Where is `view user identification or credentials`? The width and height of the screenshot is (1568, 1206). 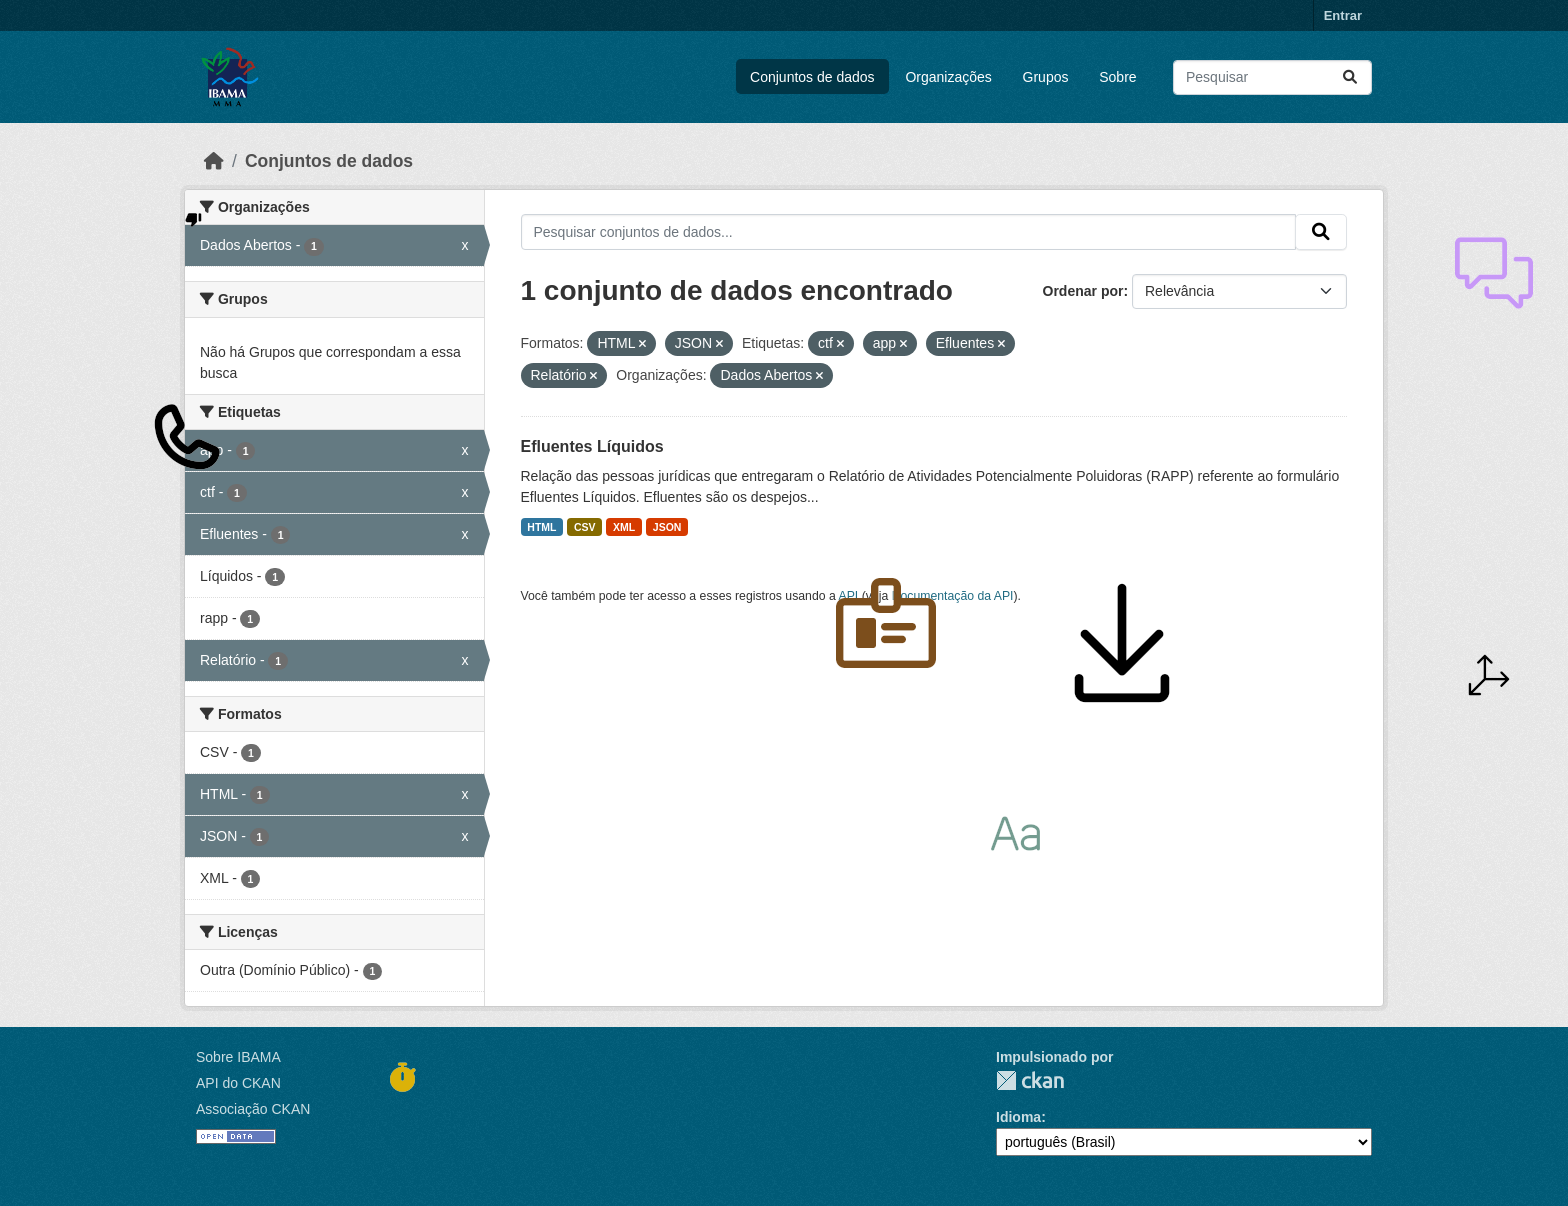
view user identification or credentials is located at coordinates (886, 623).